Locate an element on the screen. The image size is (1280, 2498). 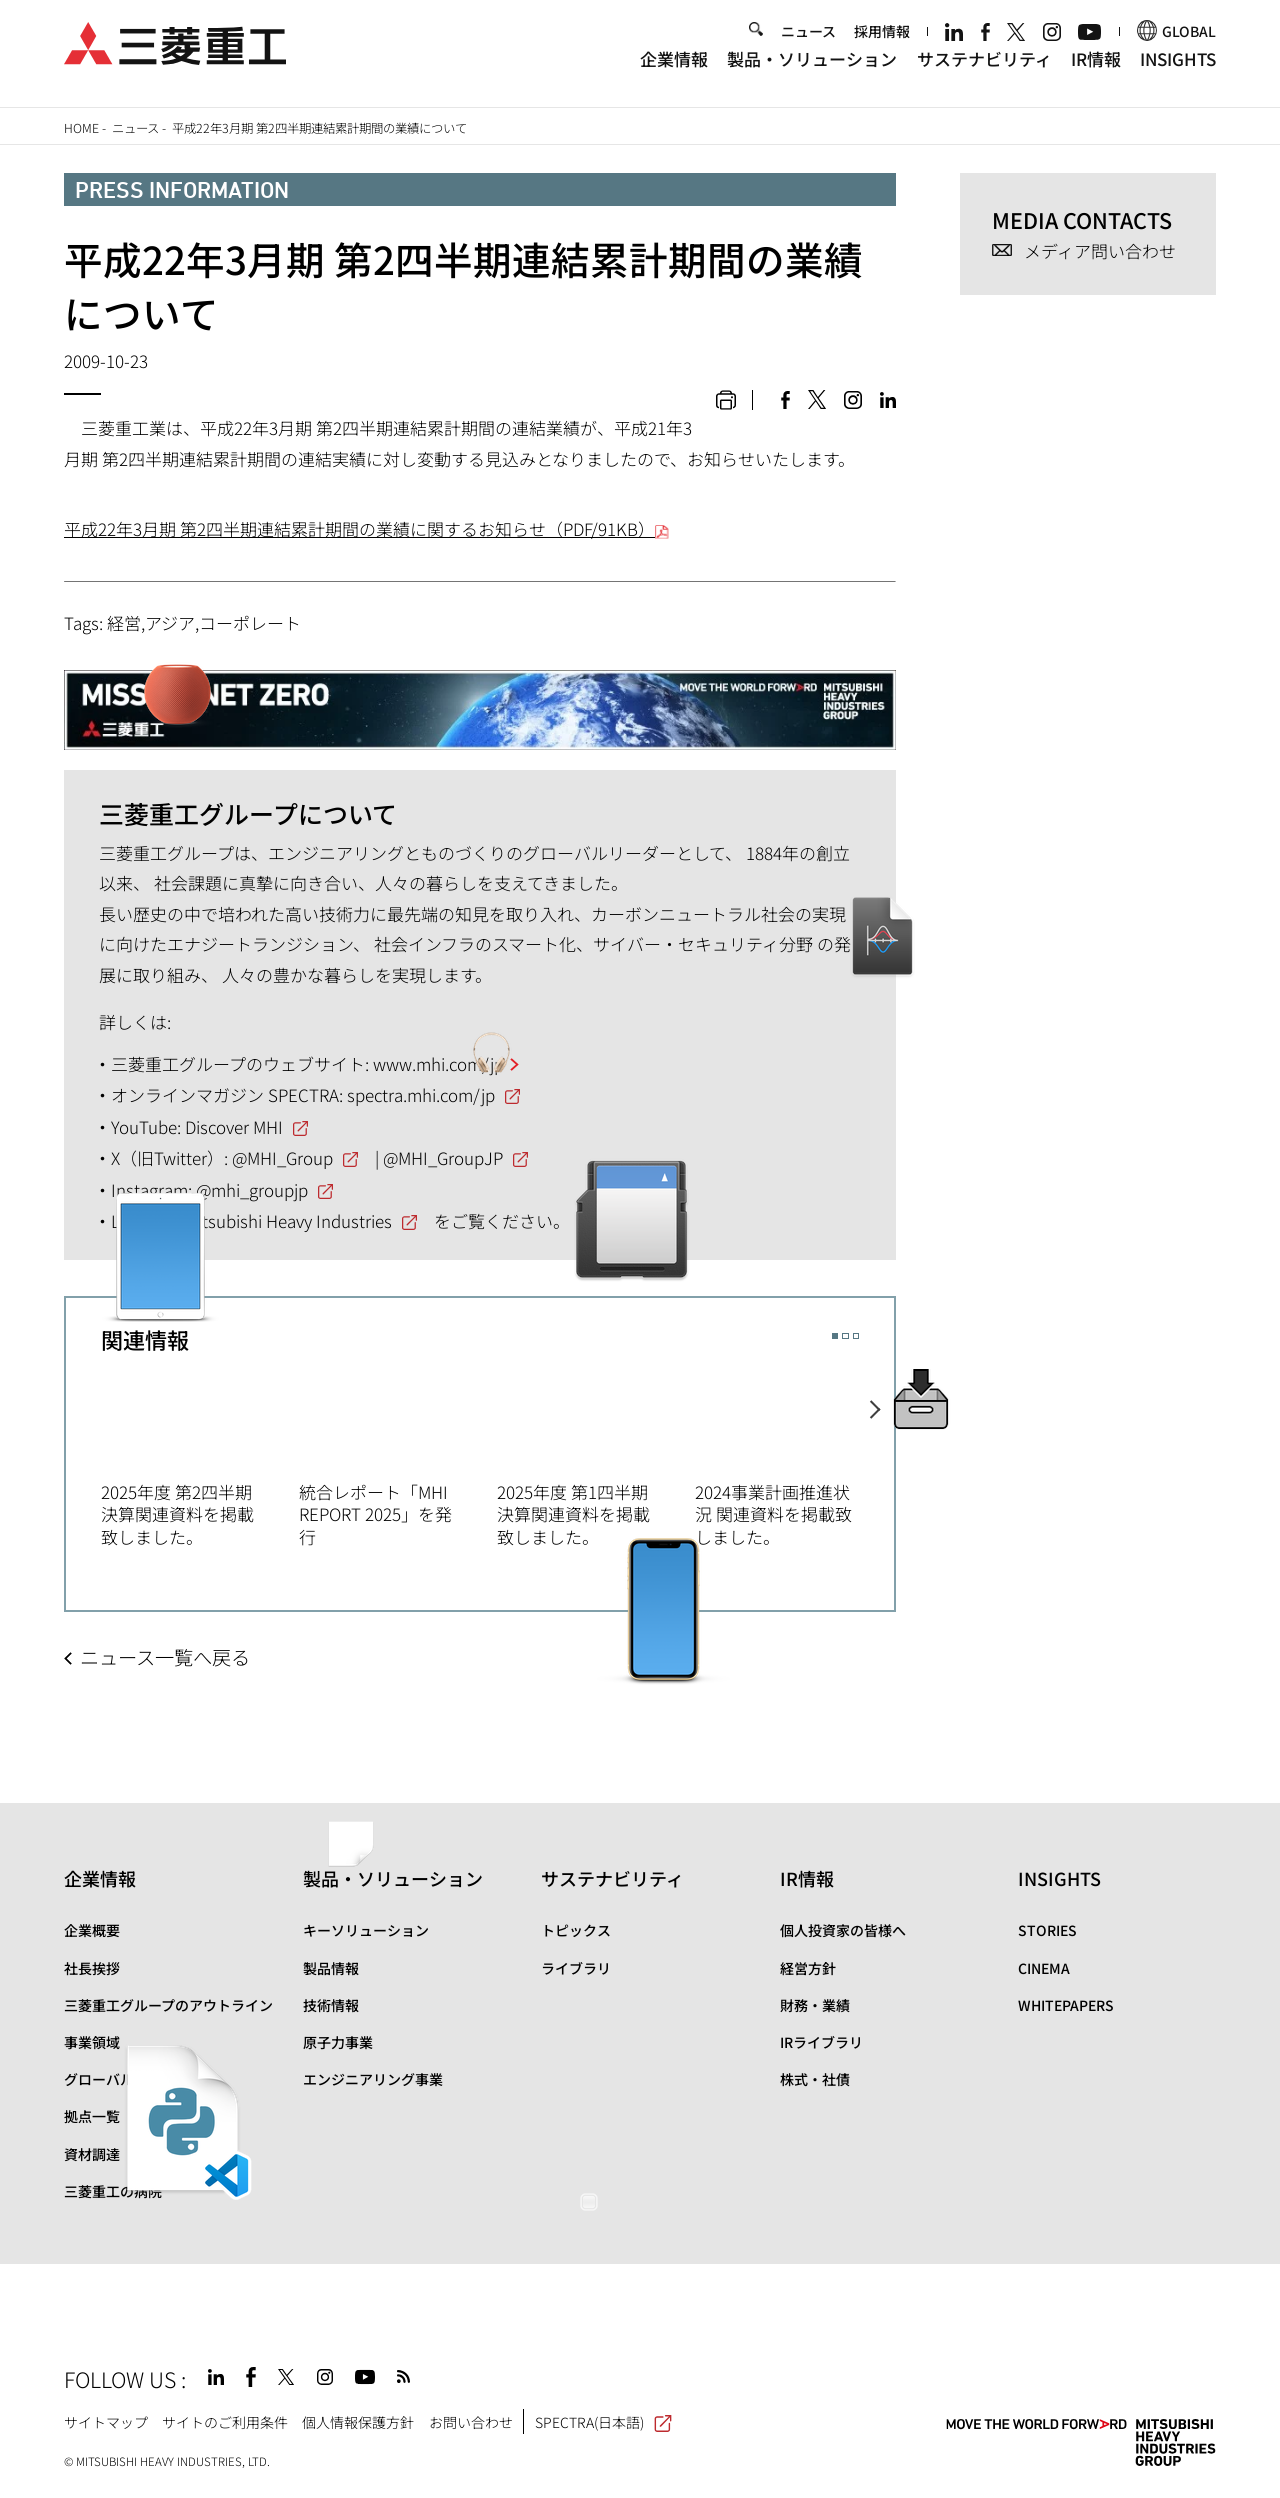
connect bluetooth headphones is located at coordinates (491, 1052).